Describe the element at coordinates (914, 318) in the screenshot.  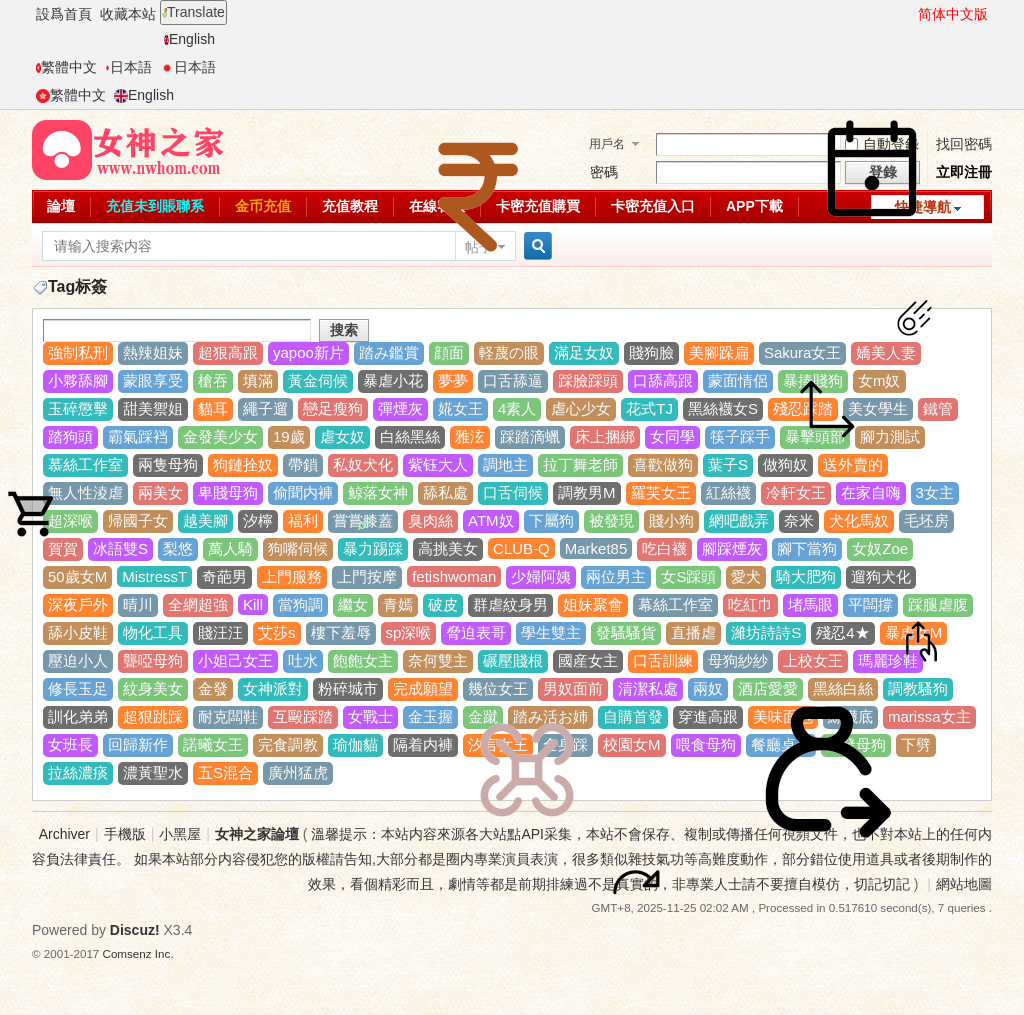
I see `indicates a crash or system error` at that location.